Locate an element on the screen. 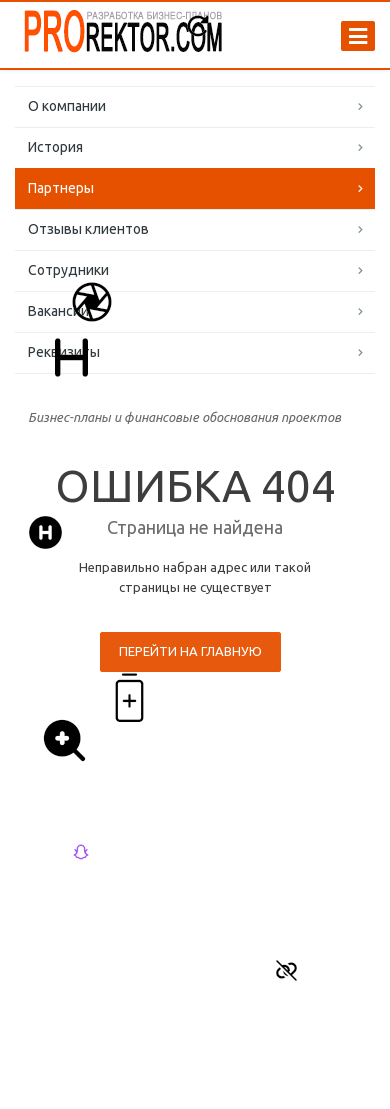  zoom in on content is located at coordinates (64, 740).